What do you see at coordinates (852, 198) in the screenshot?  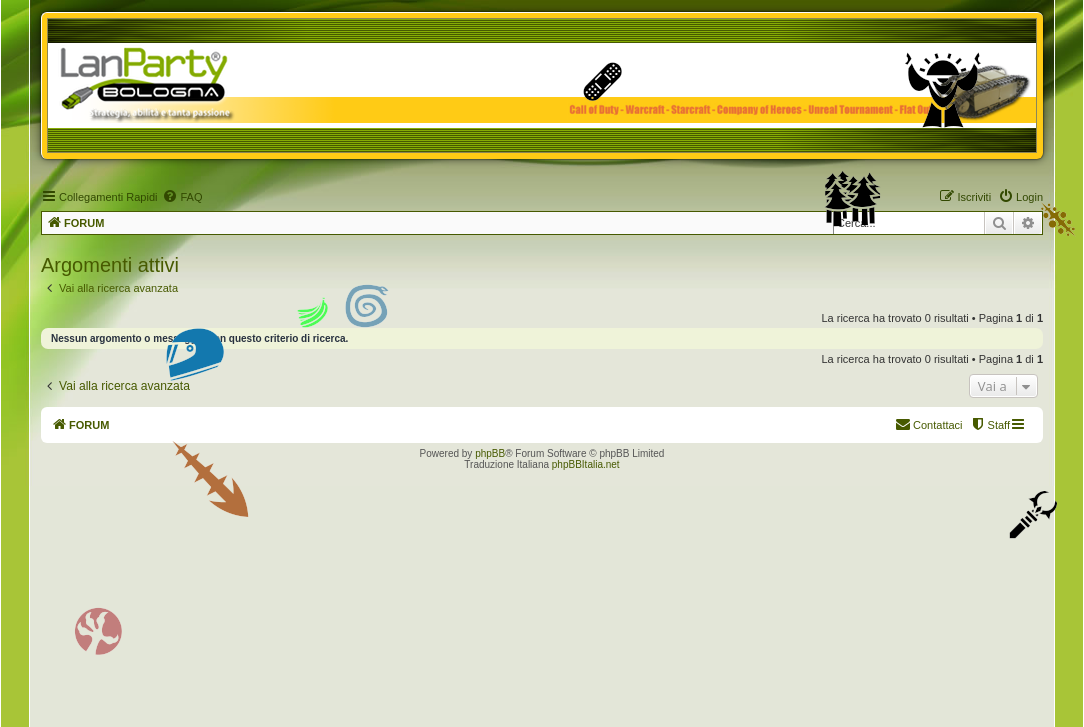 I see `explore forest or woodland area in game` at bounding box center [852, 198].